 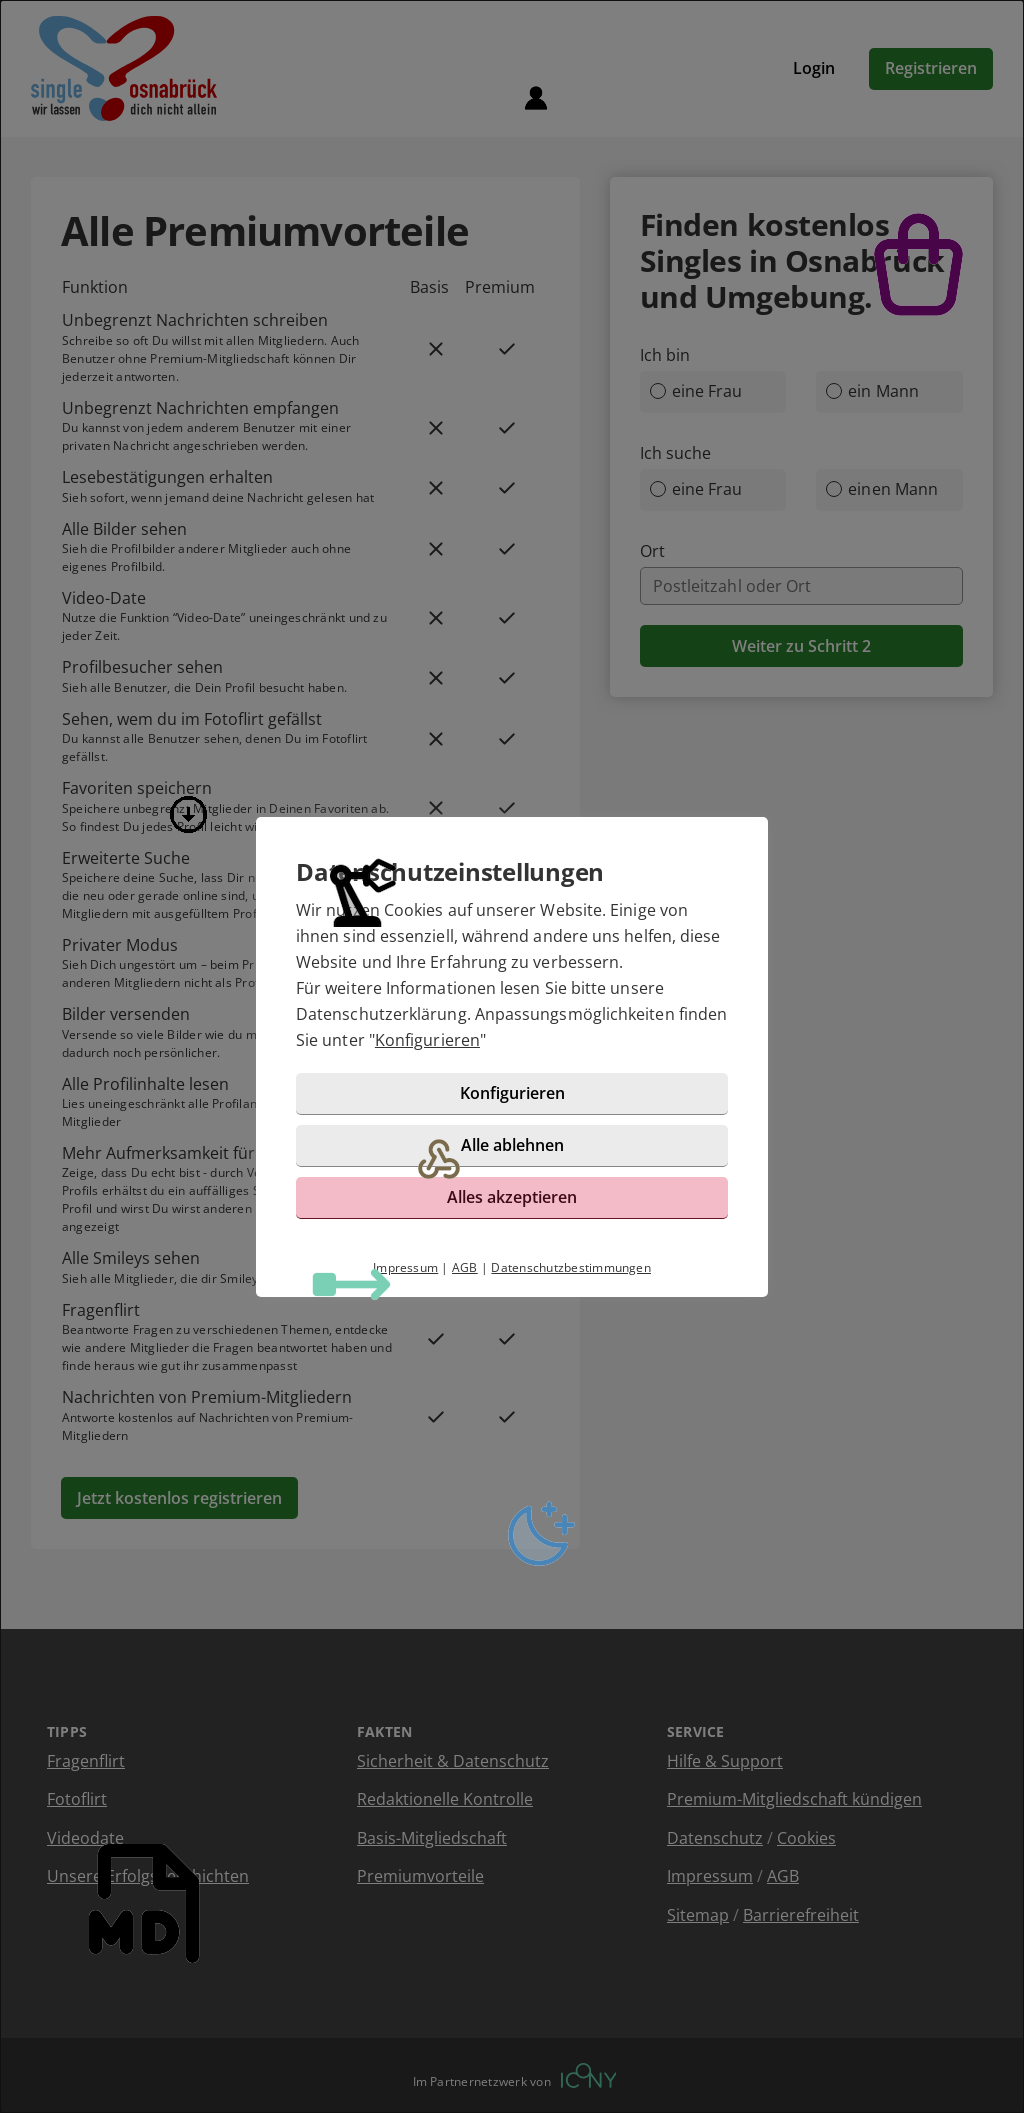 I want to click on view your profile, so click(x=536, y=98).